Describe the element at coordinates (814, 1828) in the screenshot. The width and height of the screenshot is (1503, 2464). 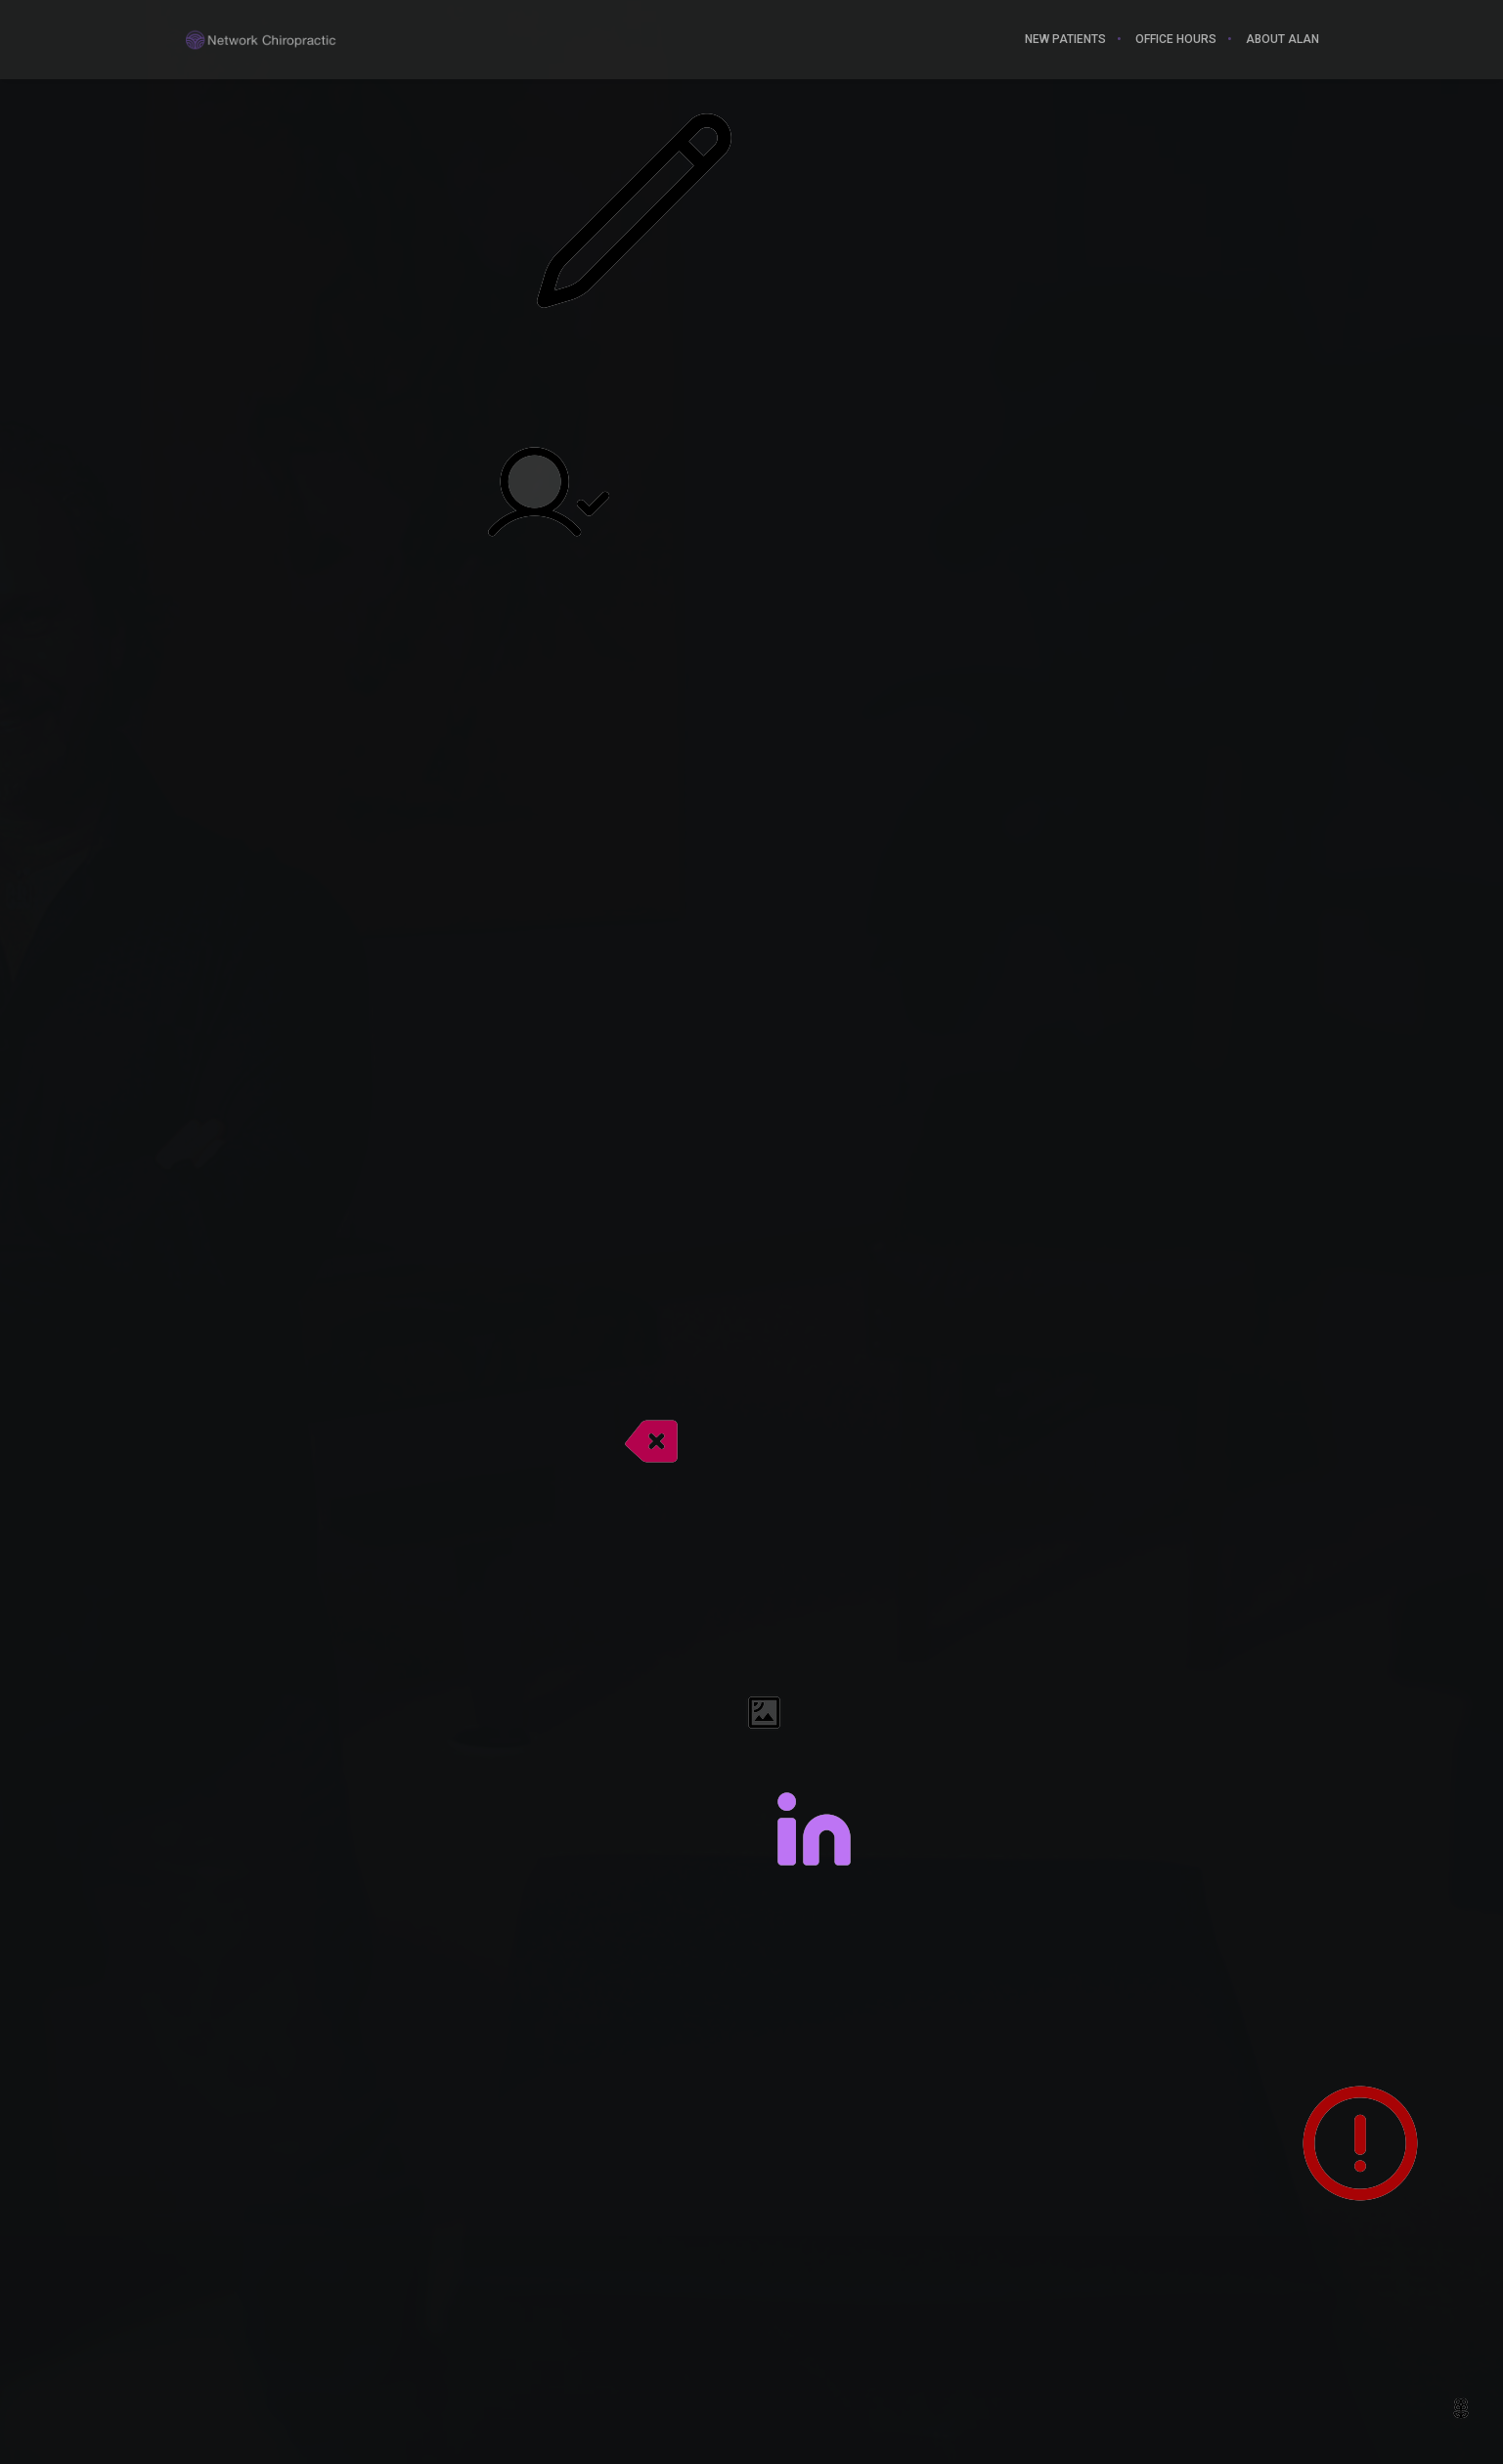
I see `connect with LinkedIn profile` at that location.